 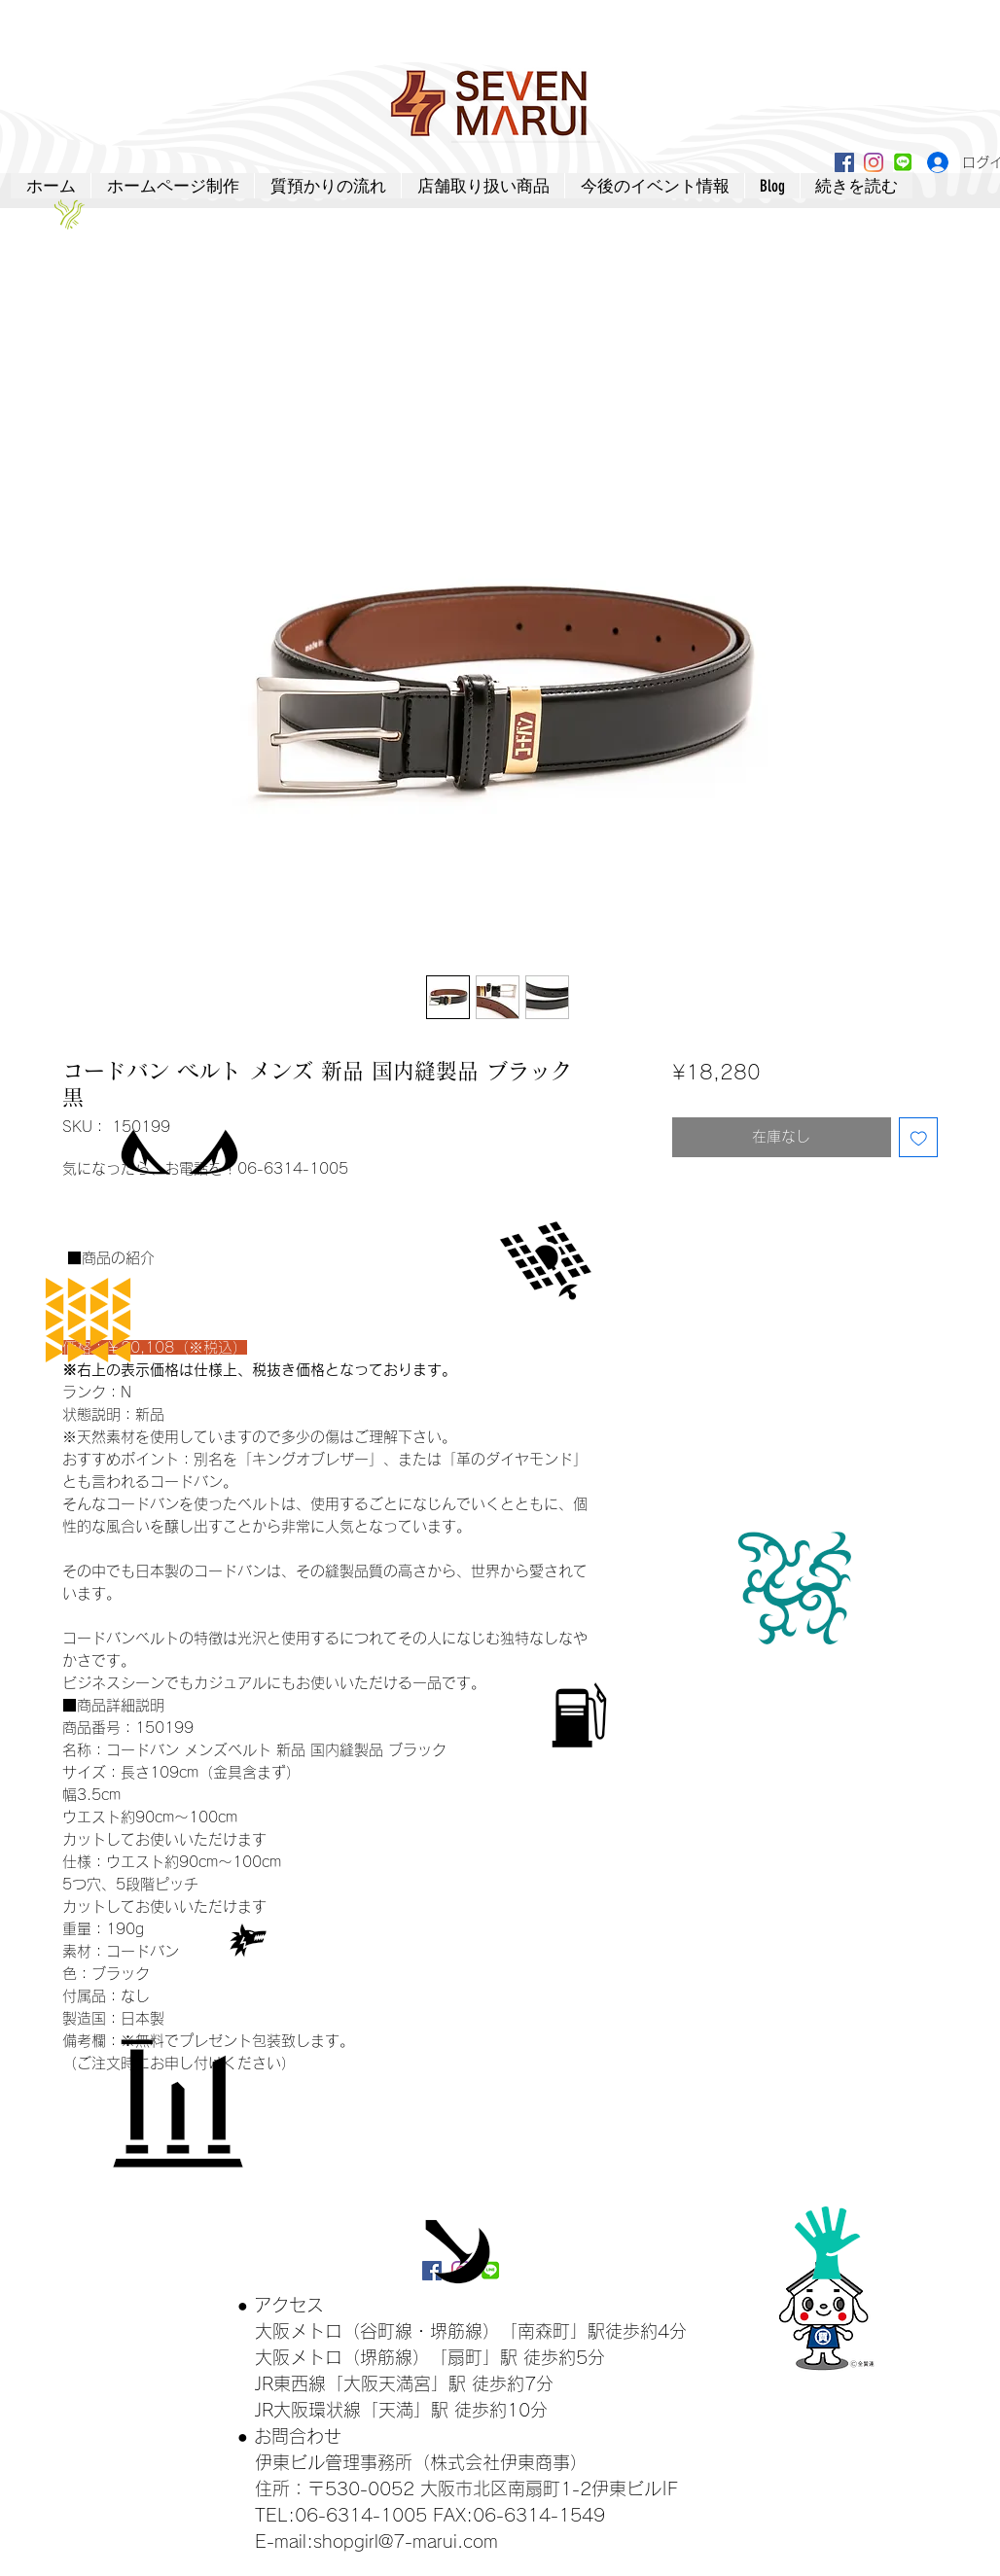 What do you see at coordinates (88, 1320) in the screenshot?
I see `decorative geometric pattern element` at bounding box center [88, 1320].